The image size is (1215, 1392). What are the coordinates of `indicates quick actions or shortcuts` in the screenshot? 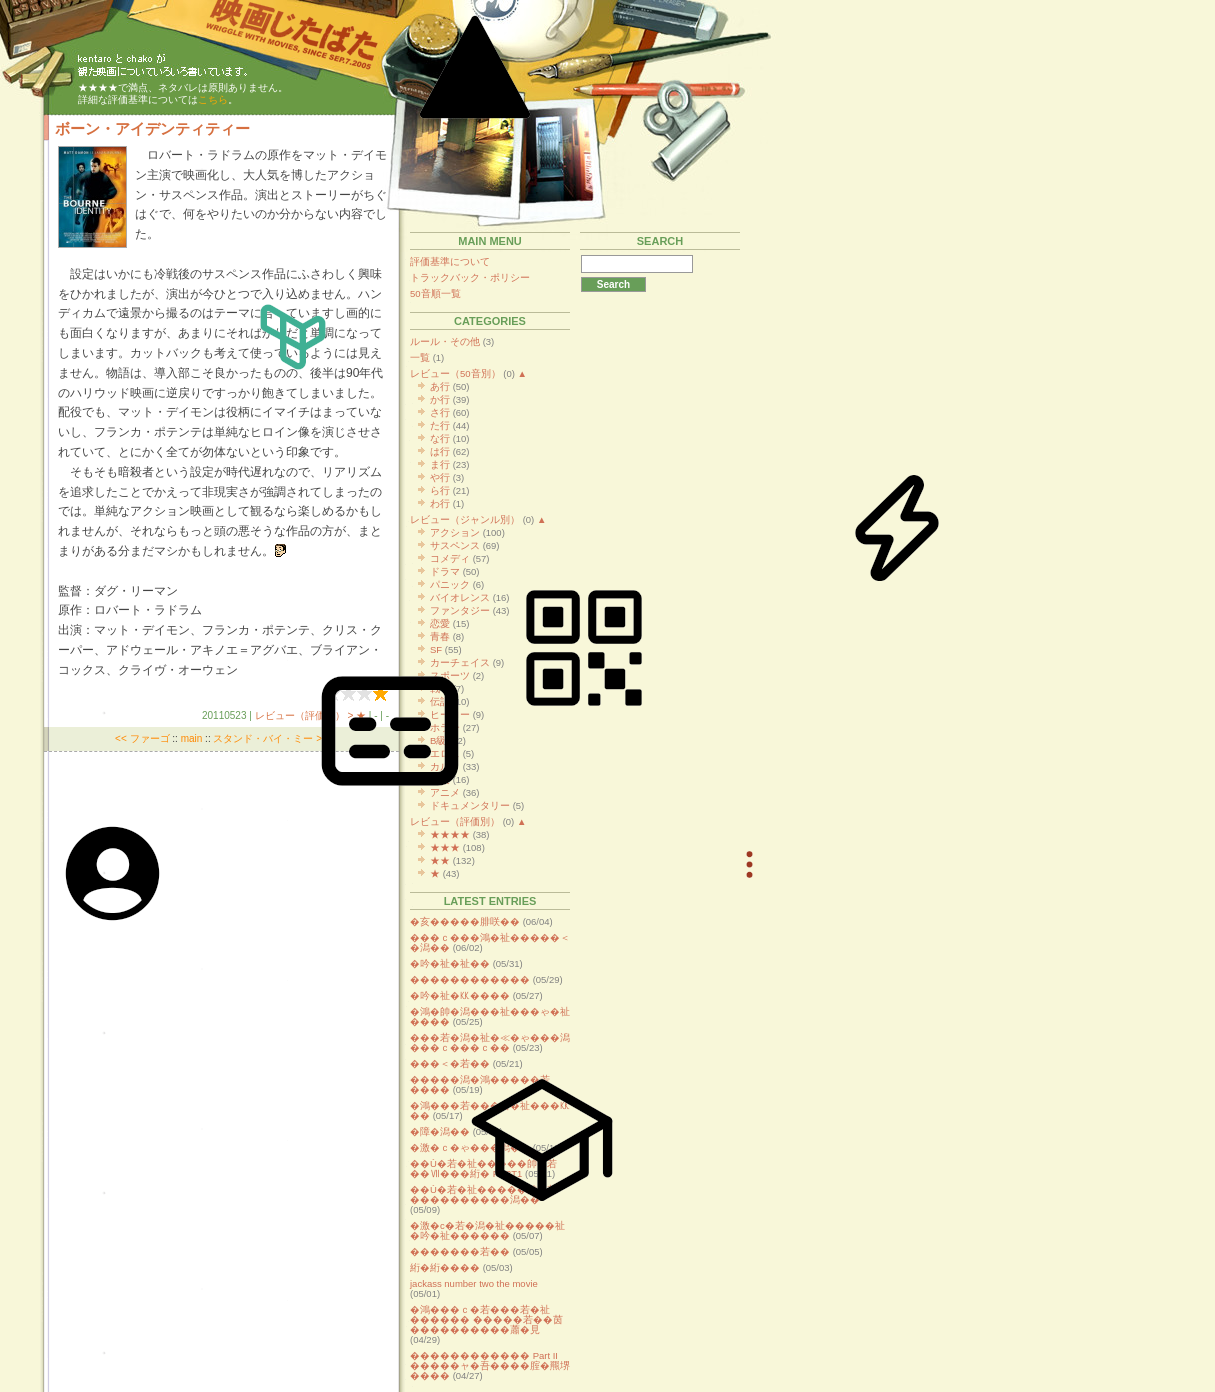 It's located at (897, 528).